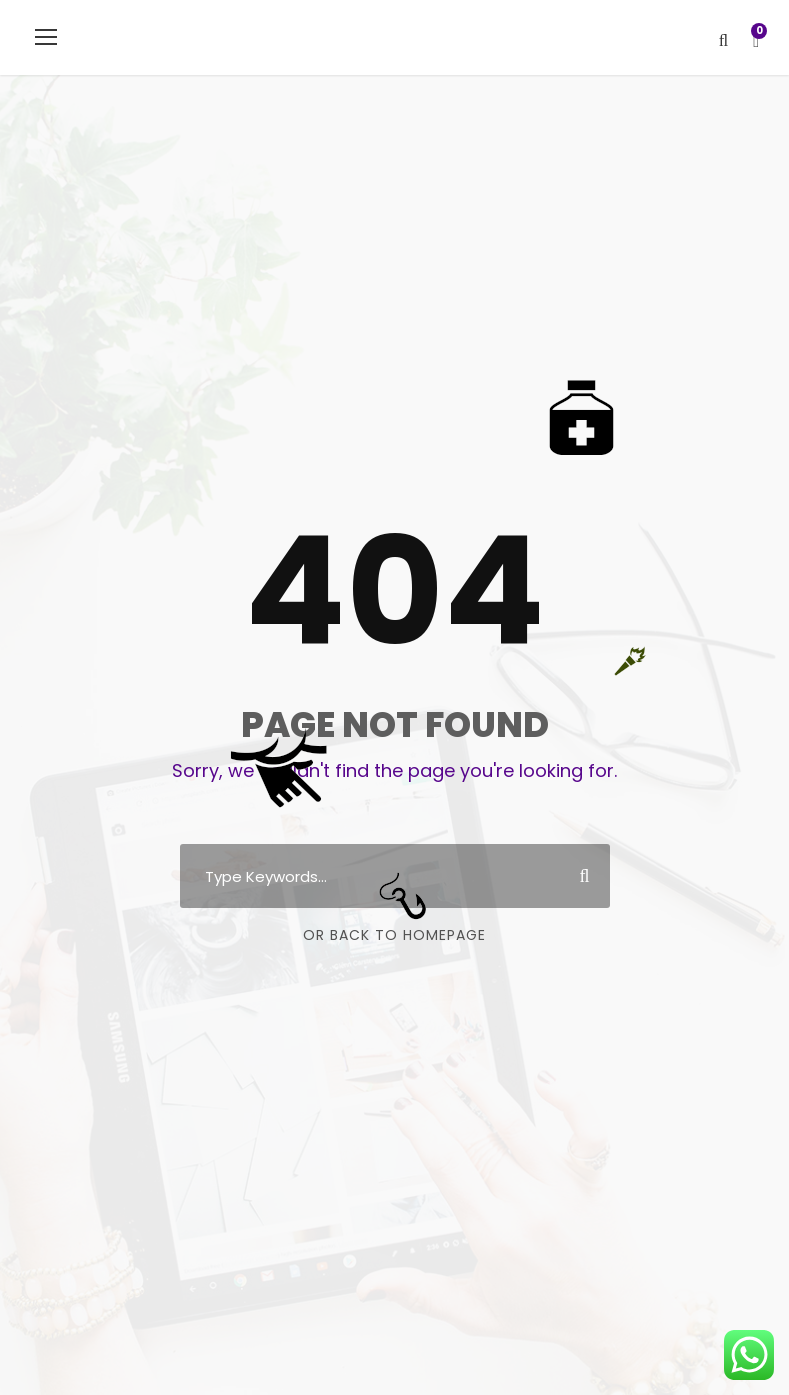 This screenshot has height=1395, width=789. I want to click on toggle flashlight or torch mode, so click(630, 660).